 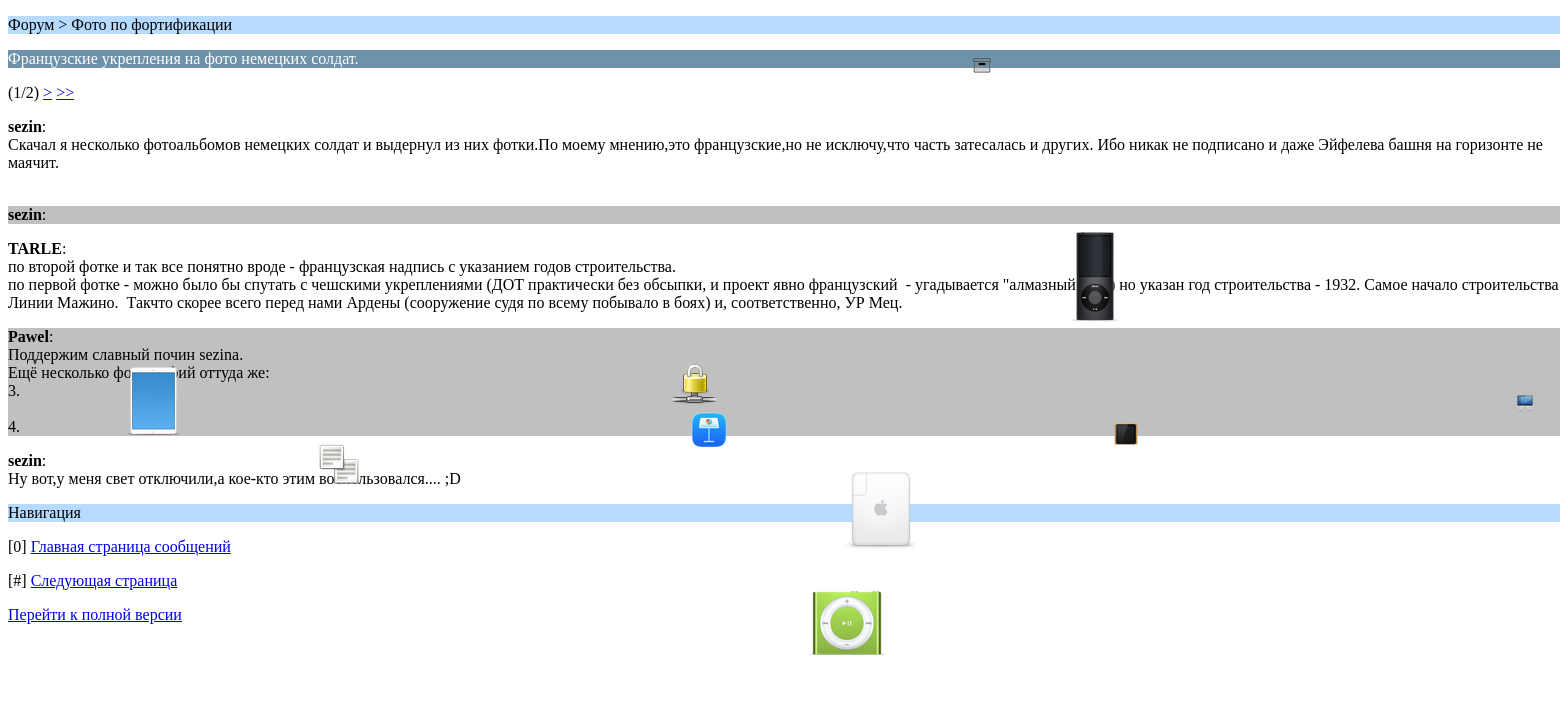 What do you see at coordinates (881, 509) in the screenshot?
I see `access AirPort Express network settings` at bounding box center [881, 509].